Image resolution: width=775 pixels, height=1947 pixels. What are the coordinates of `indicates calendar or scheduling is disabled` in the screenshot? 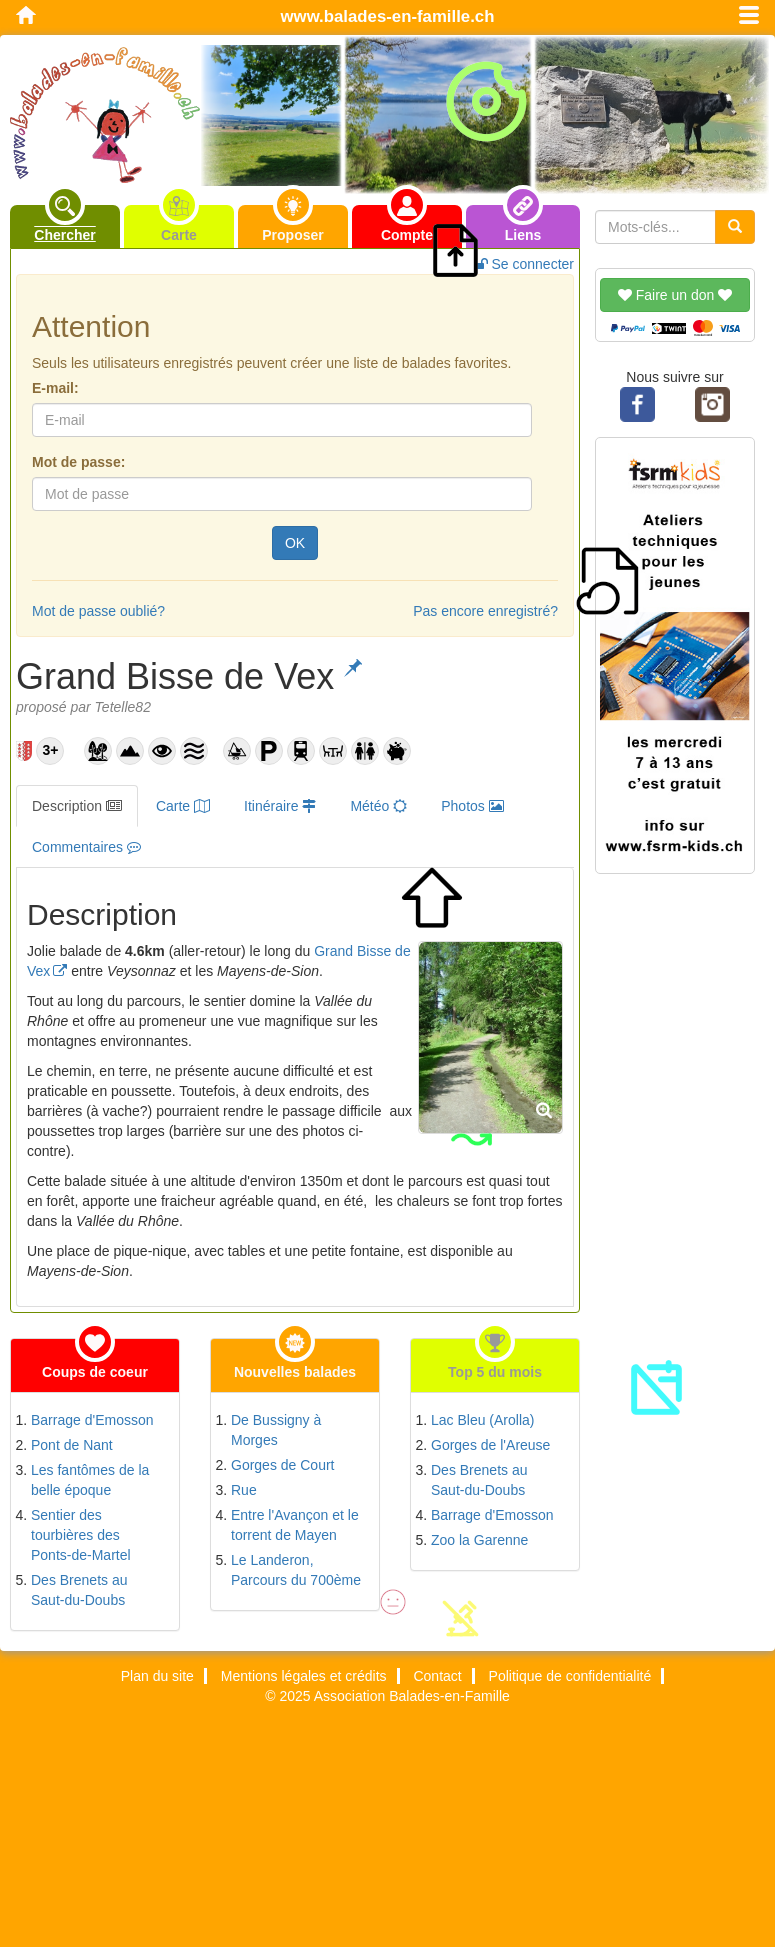 It's located at (656, 1389).